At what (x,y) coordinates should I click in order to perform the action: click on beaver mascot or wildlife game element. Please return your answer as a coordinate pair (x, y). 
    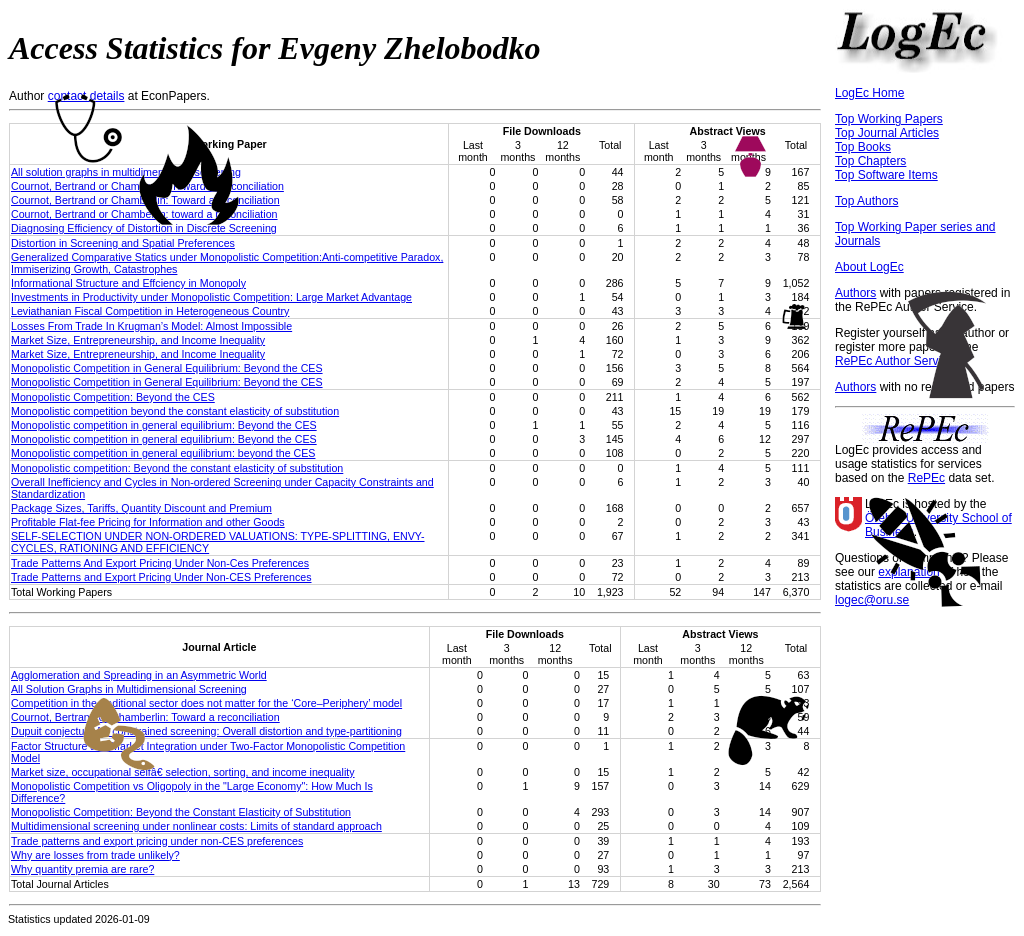
    Looking at the image, I should click on (768, 730).